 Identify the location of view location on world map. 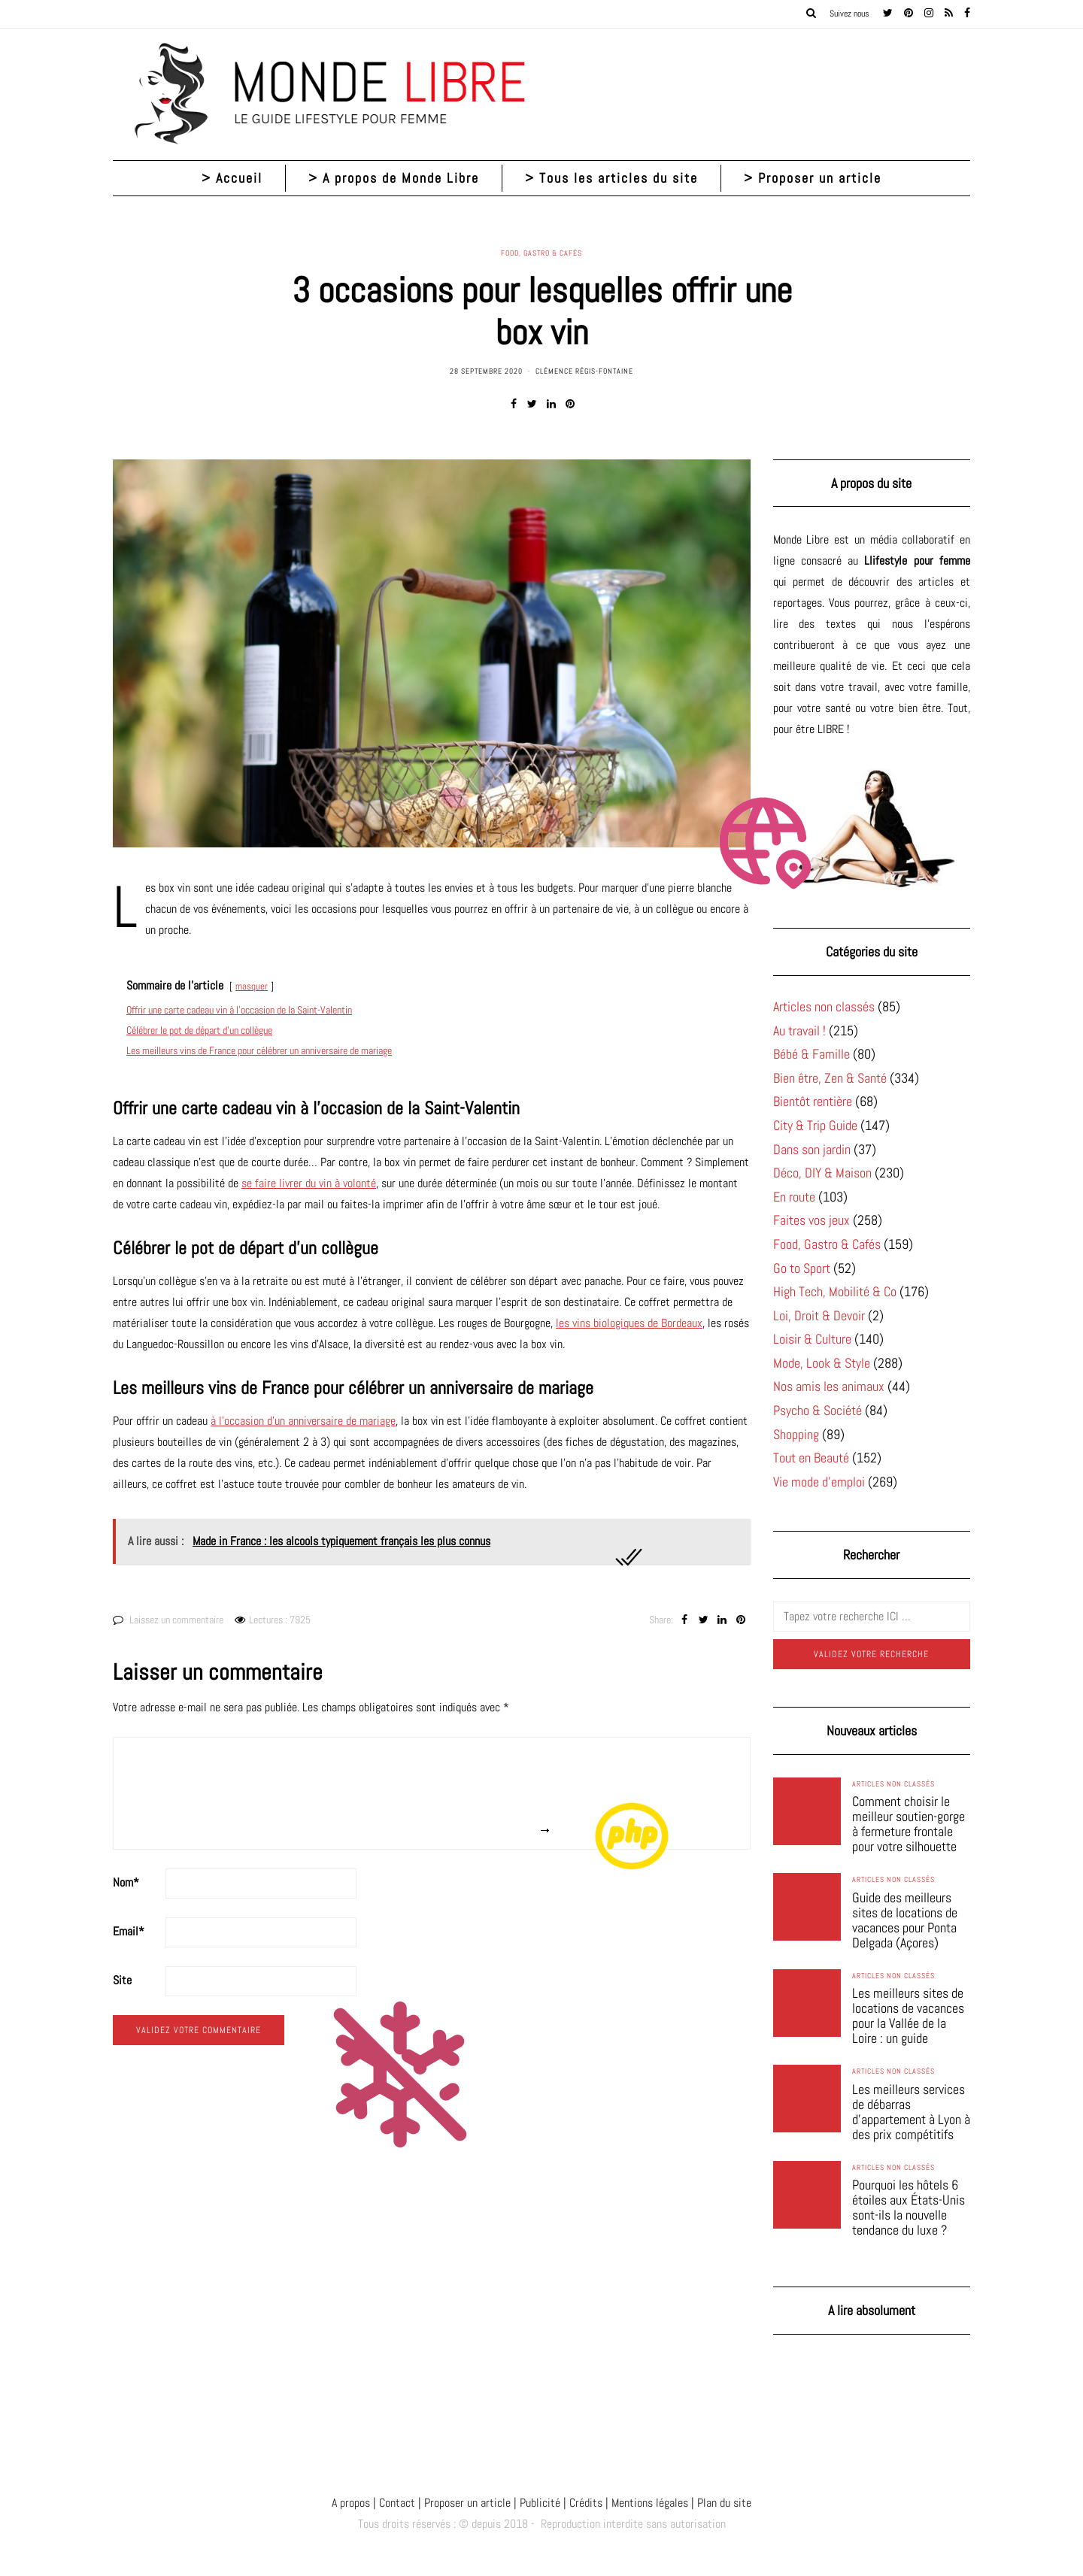
(763, 841).